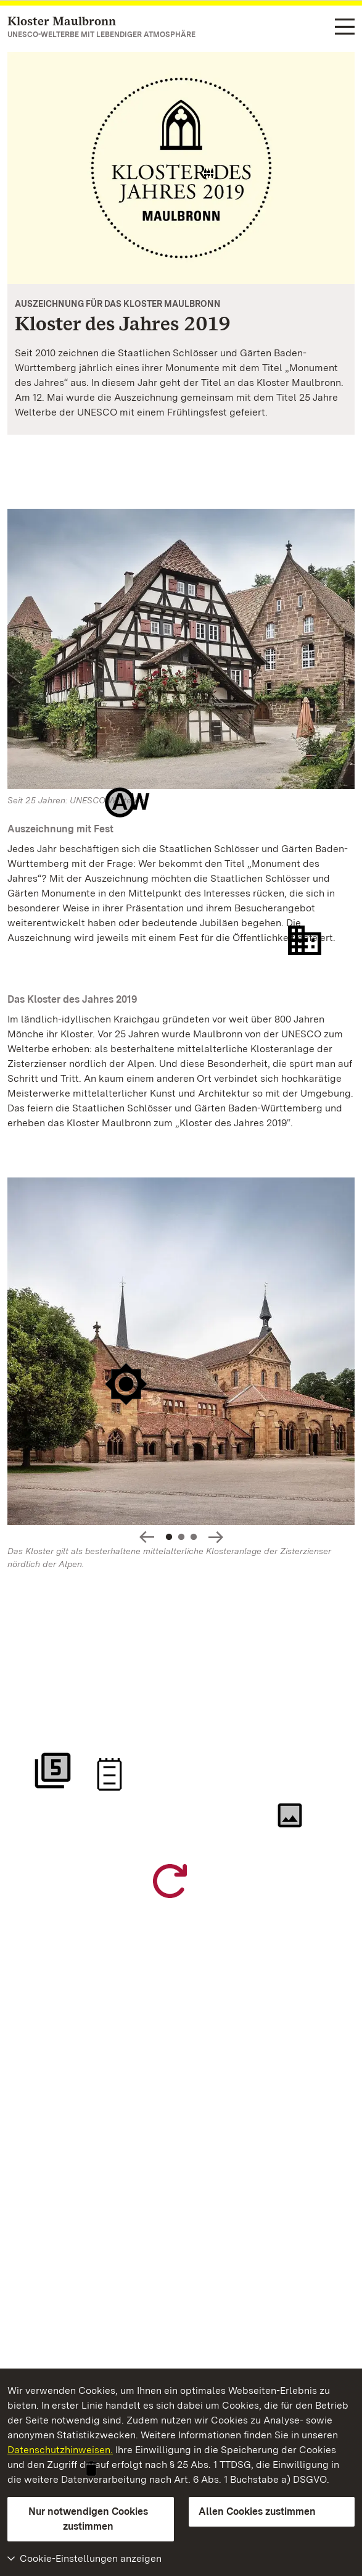  I want to click on increase screen brightness, so click(126, 1384).